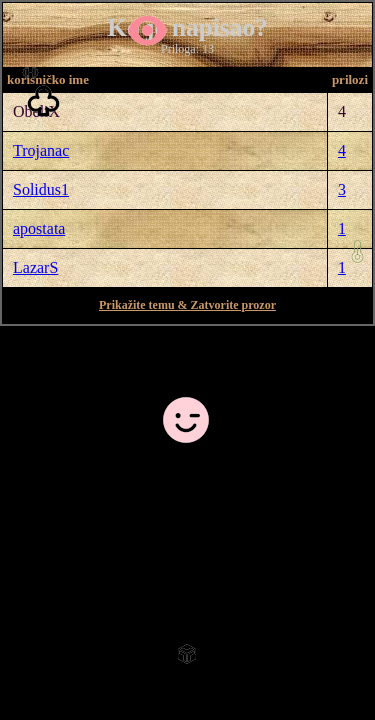 This screenshot has height=720, width=375. Describe the element at coordinates (187, 654) in the screenshot. I see `open codesandbox development environment` at that location.